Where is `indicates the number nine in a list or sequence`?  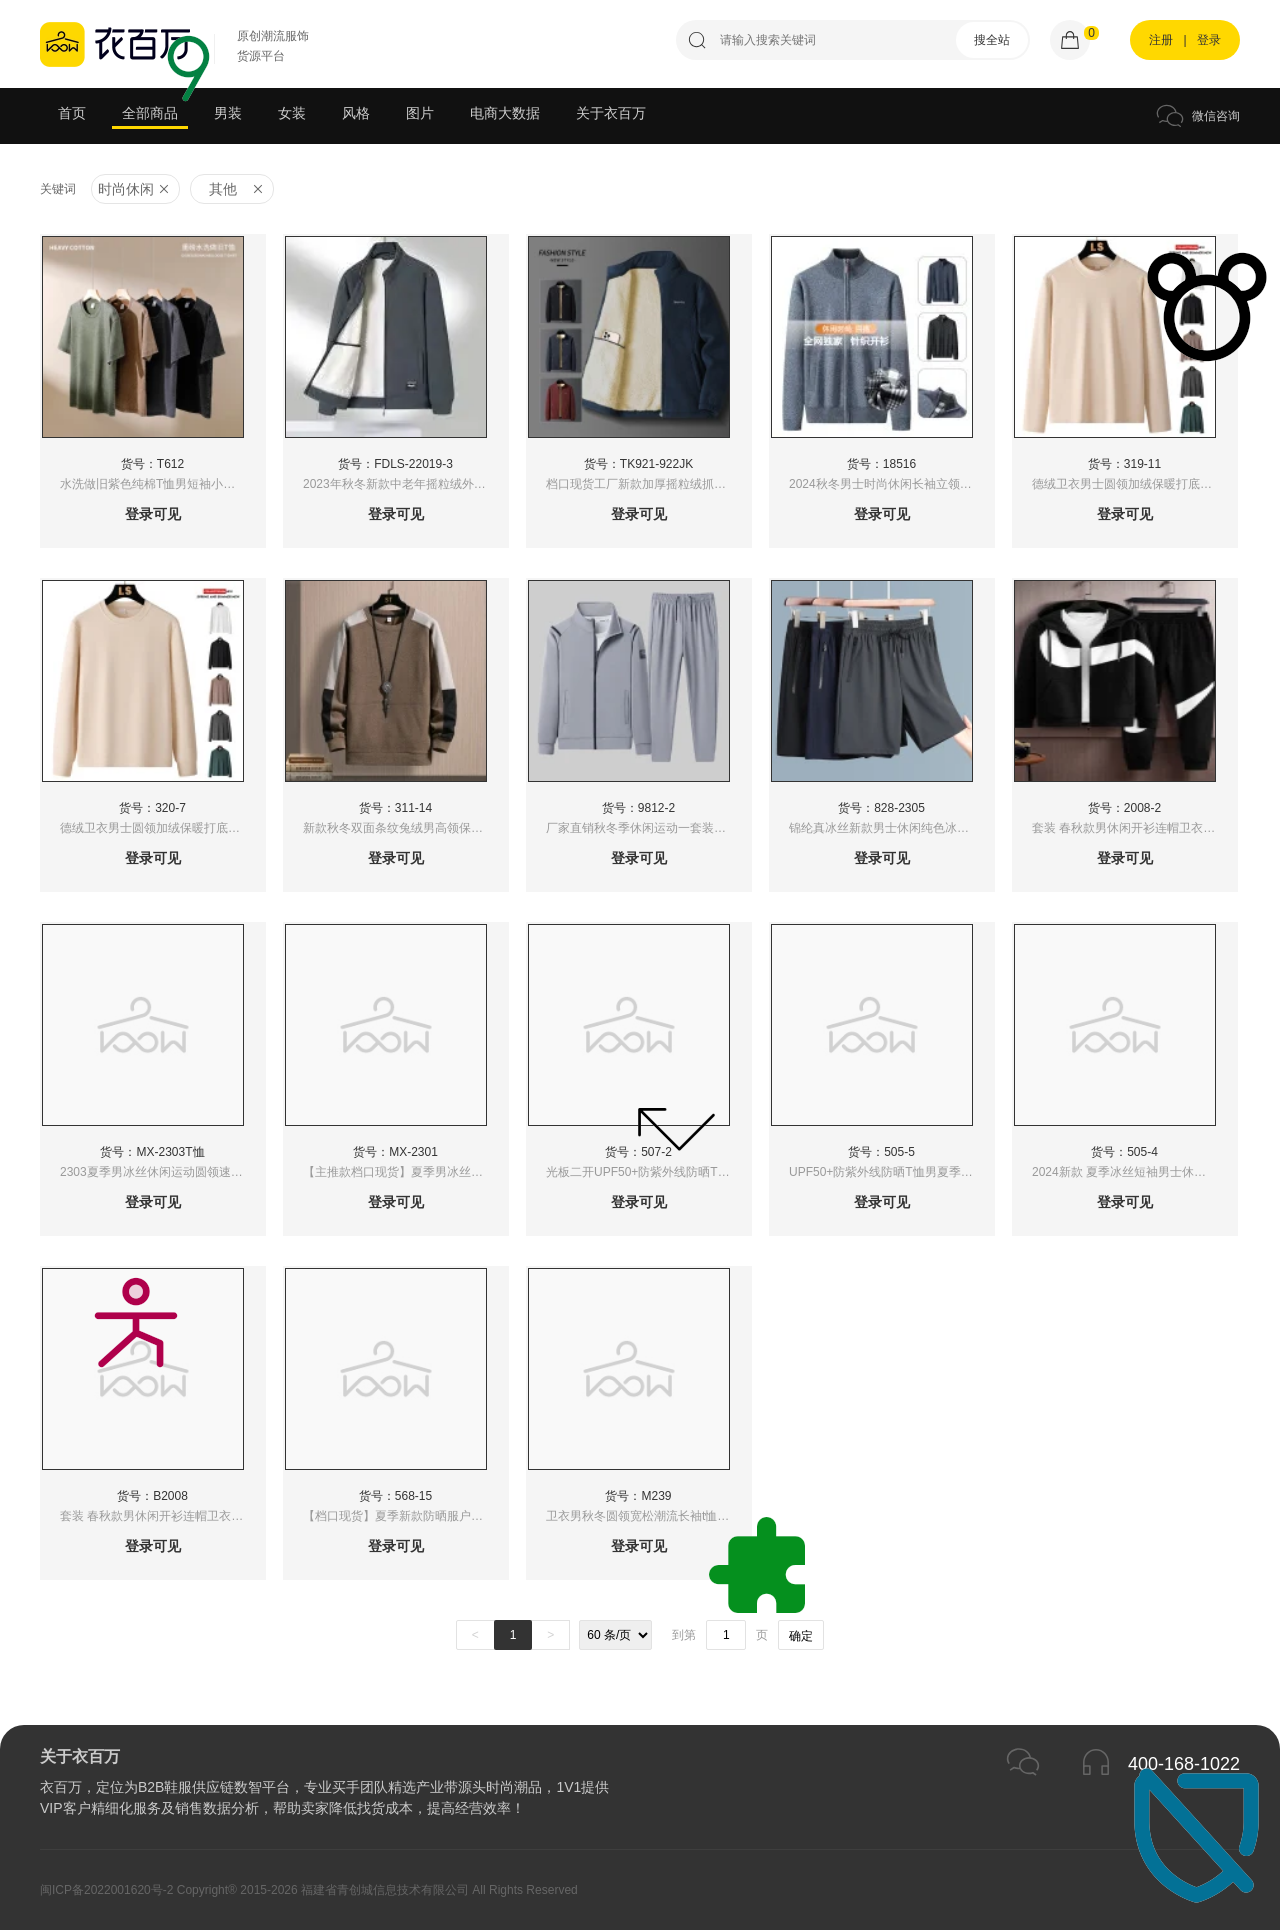
indicates the number nine in a list or sequence is located at coordinates (188, 68).